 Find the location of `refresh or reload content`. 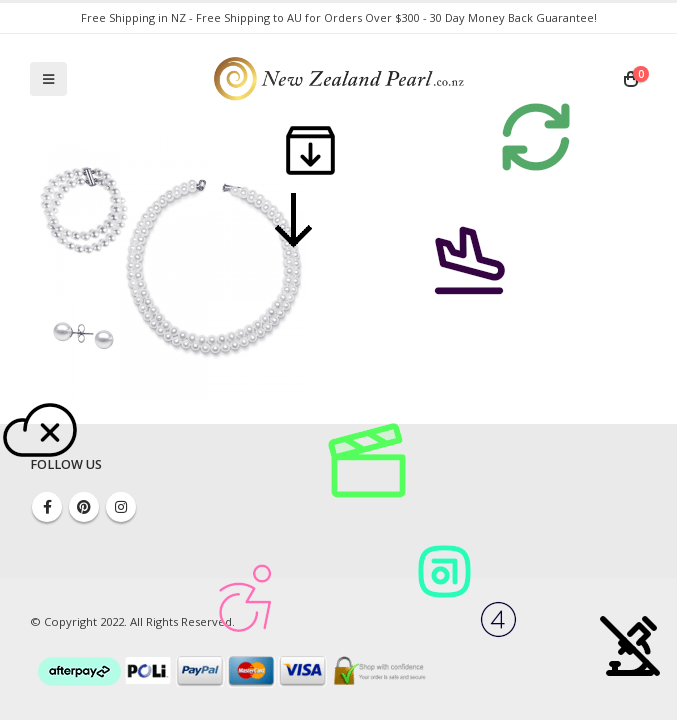

refresh or reload content is located at coordinates (536, 137).